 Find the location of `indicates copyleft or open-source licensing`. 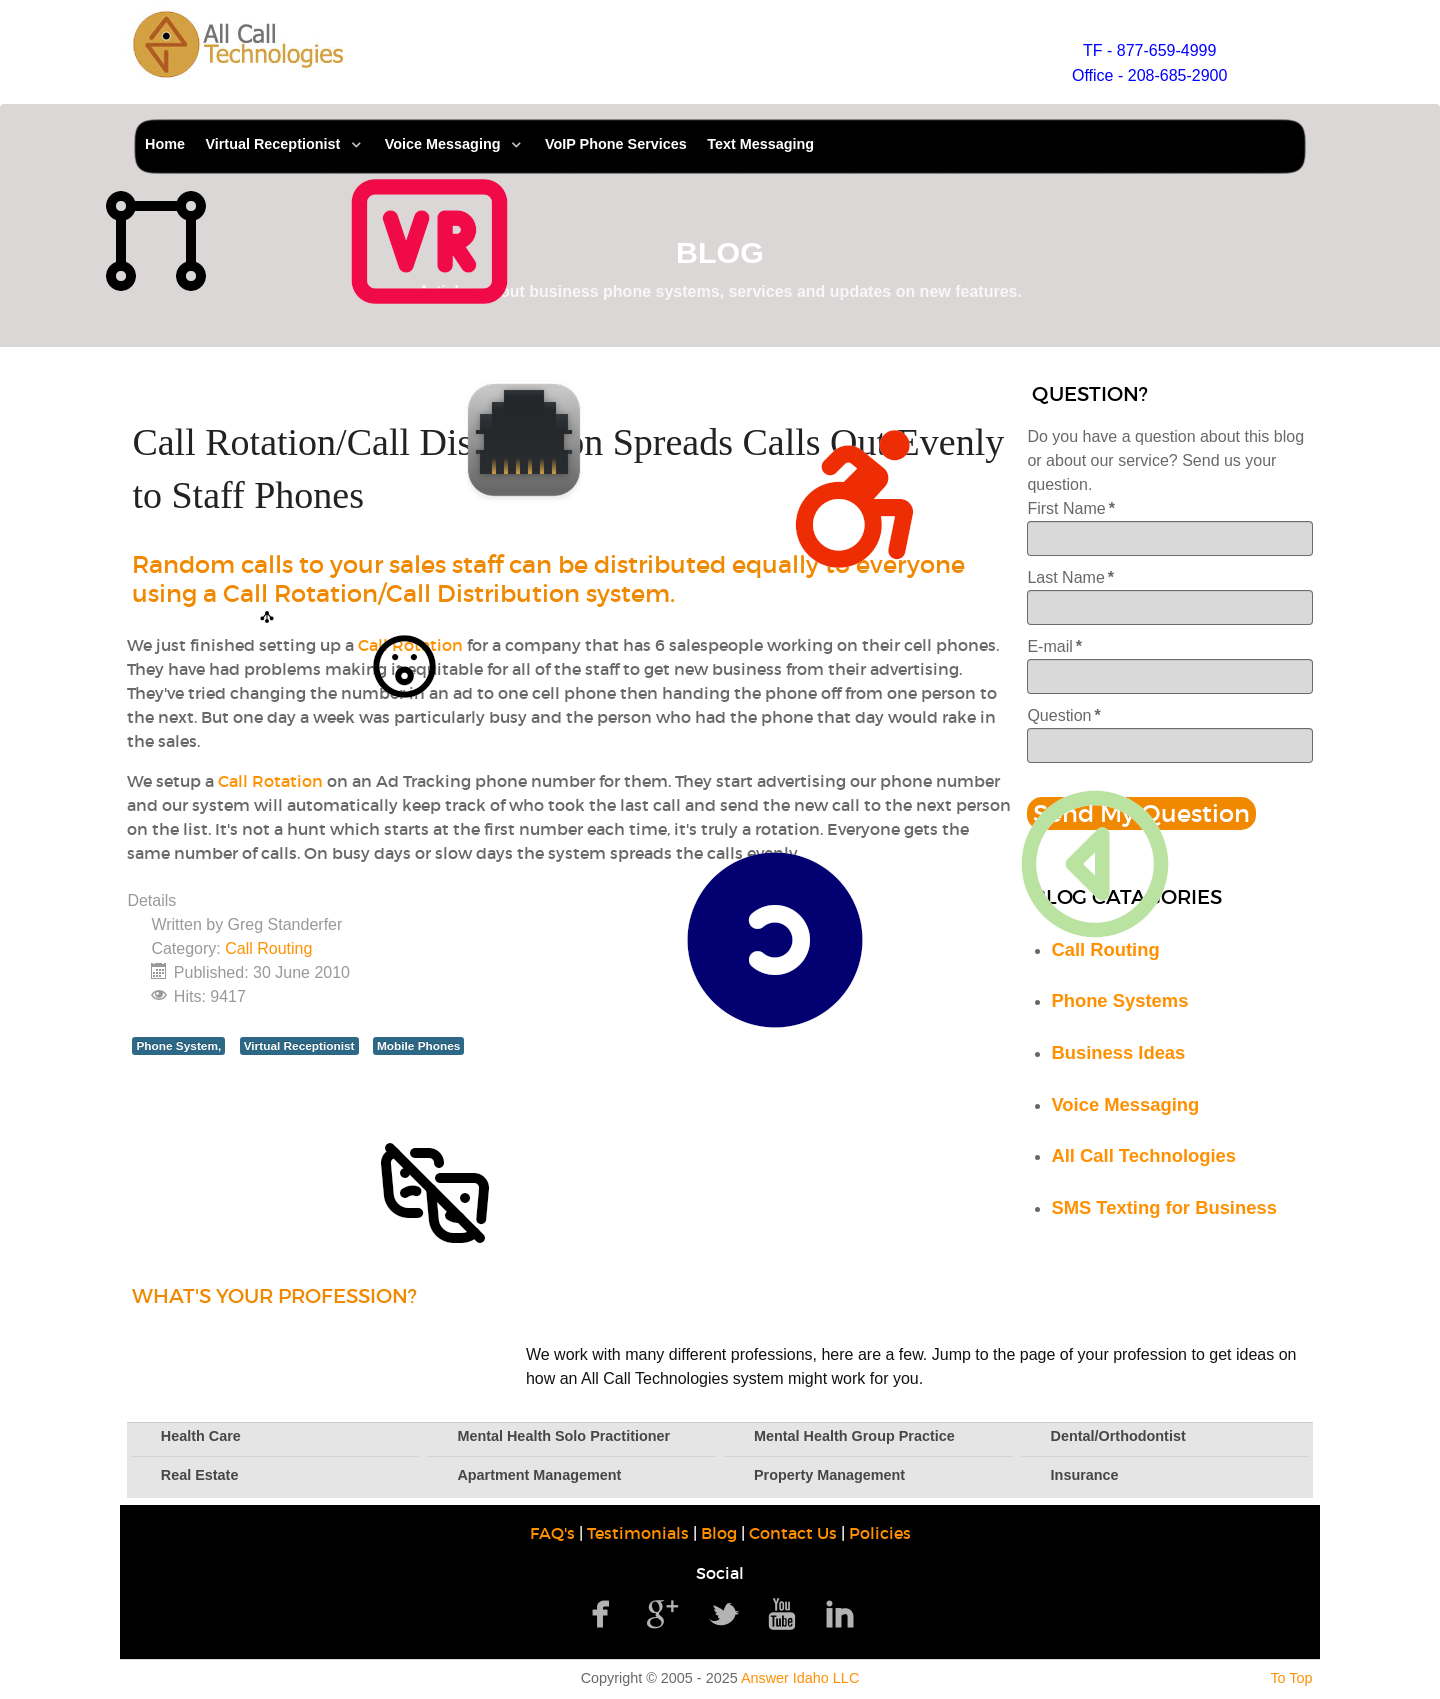

indicates copyleft or open-source licensing is located at coordinates (775, 940).